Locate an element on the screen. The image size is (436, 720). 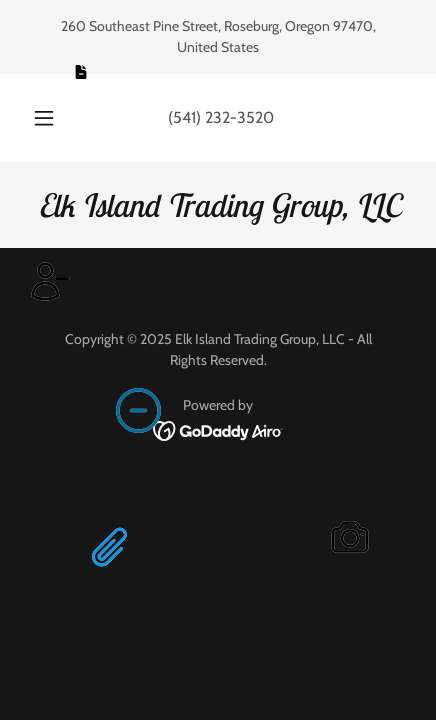
remove an item from a list or cart is located at coordinates (138, 410).